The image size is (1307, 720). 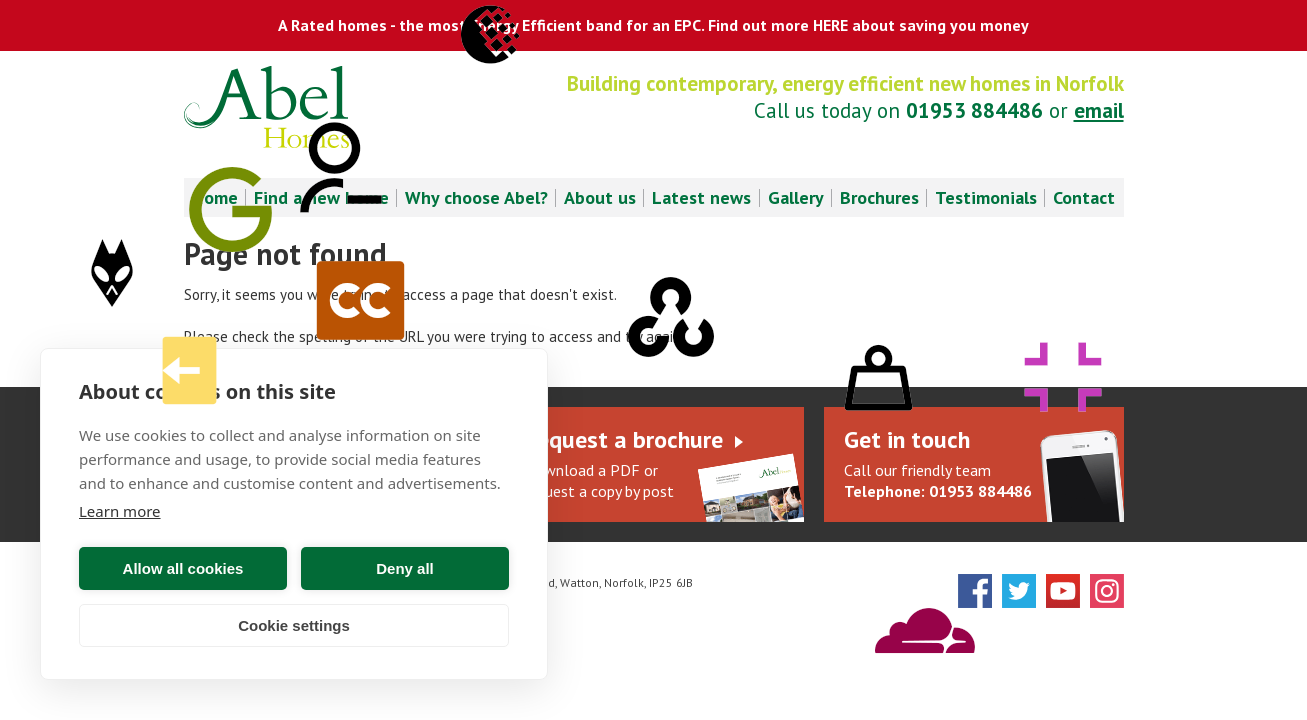 I want to click on enable closed captions for video content, so click(x=360, y=300).